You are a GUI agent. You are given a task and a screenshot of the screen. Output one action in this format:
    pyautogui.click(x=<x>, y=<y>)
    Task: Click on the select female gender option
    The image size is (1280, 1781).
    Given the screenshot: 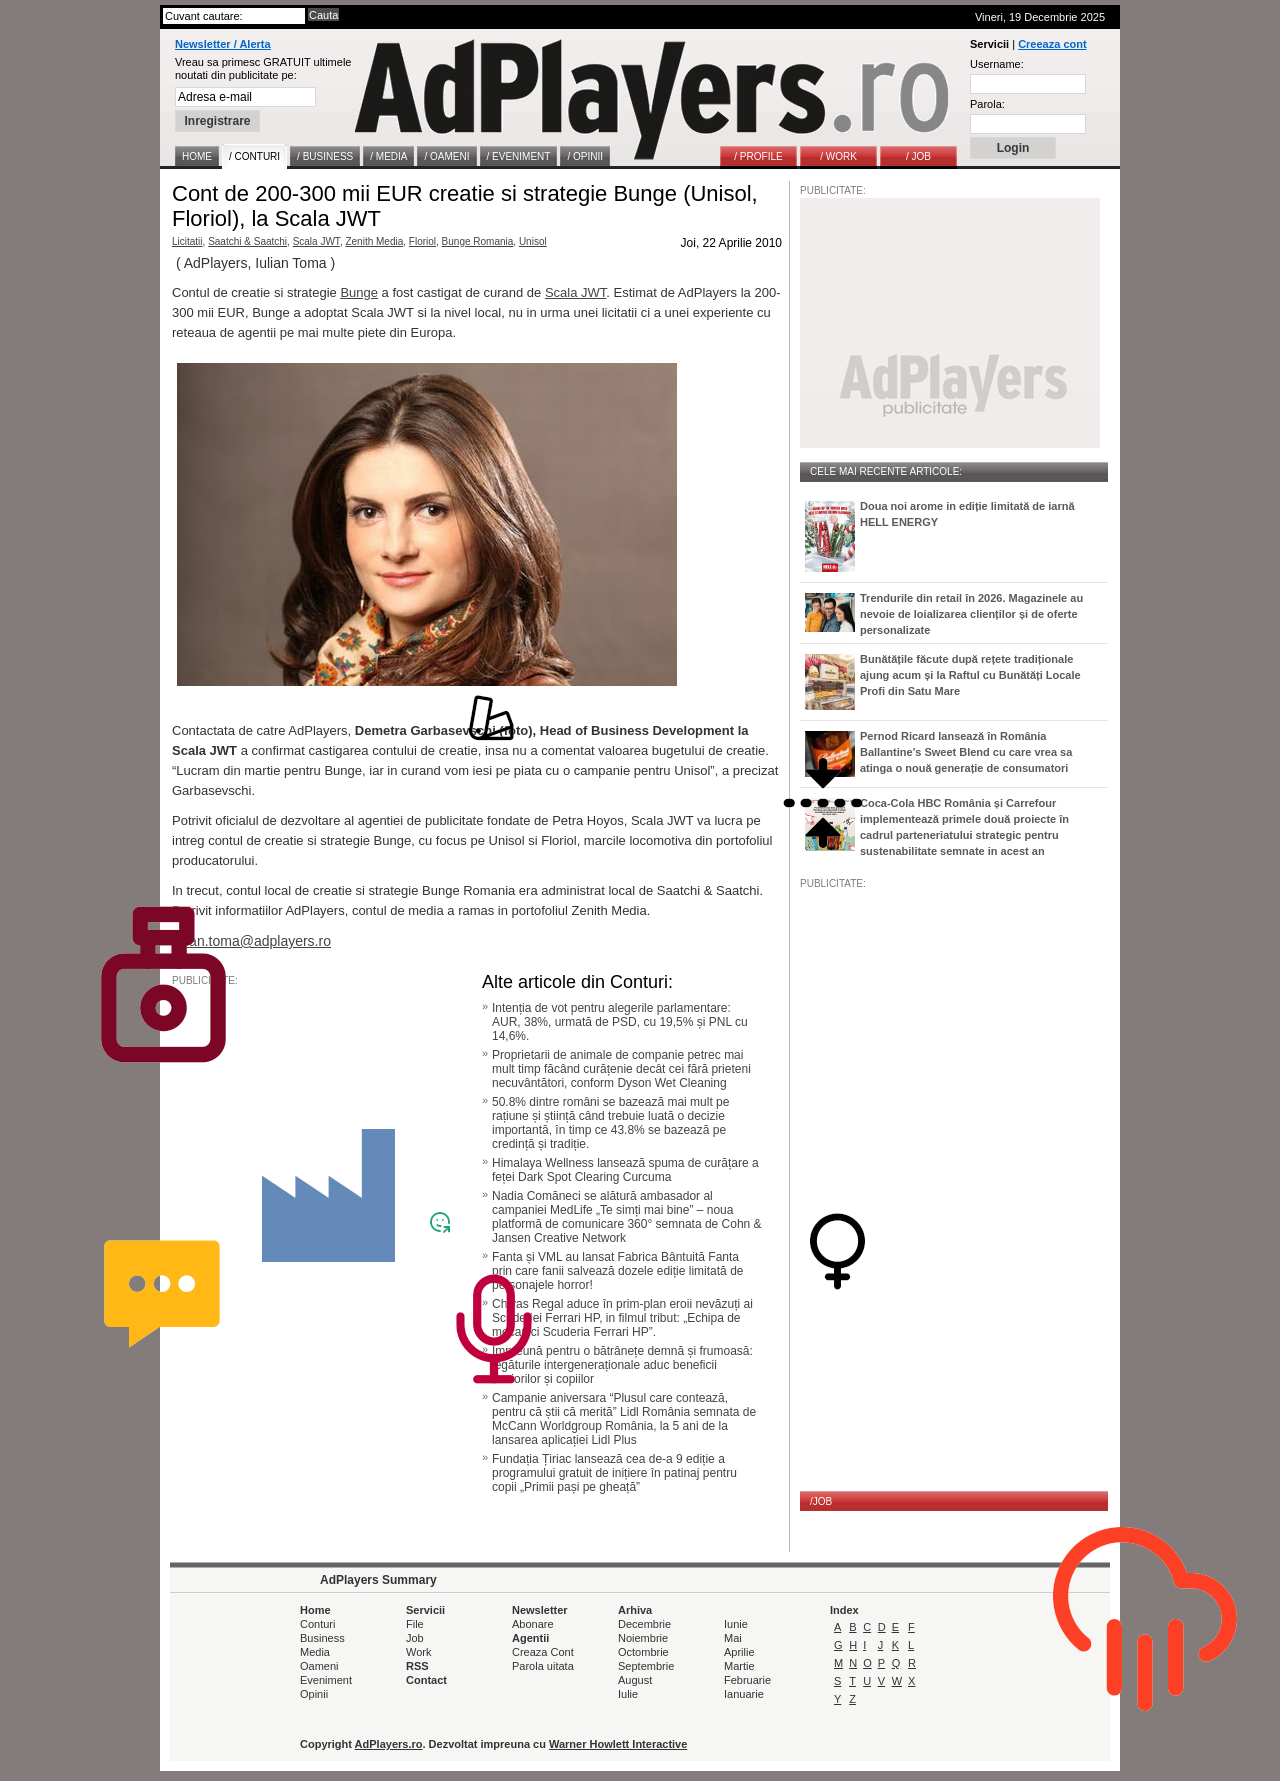 What is the action you would take?
    pyautogui.click(x=837, y=1251)
    